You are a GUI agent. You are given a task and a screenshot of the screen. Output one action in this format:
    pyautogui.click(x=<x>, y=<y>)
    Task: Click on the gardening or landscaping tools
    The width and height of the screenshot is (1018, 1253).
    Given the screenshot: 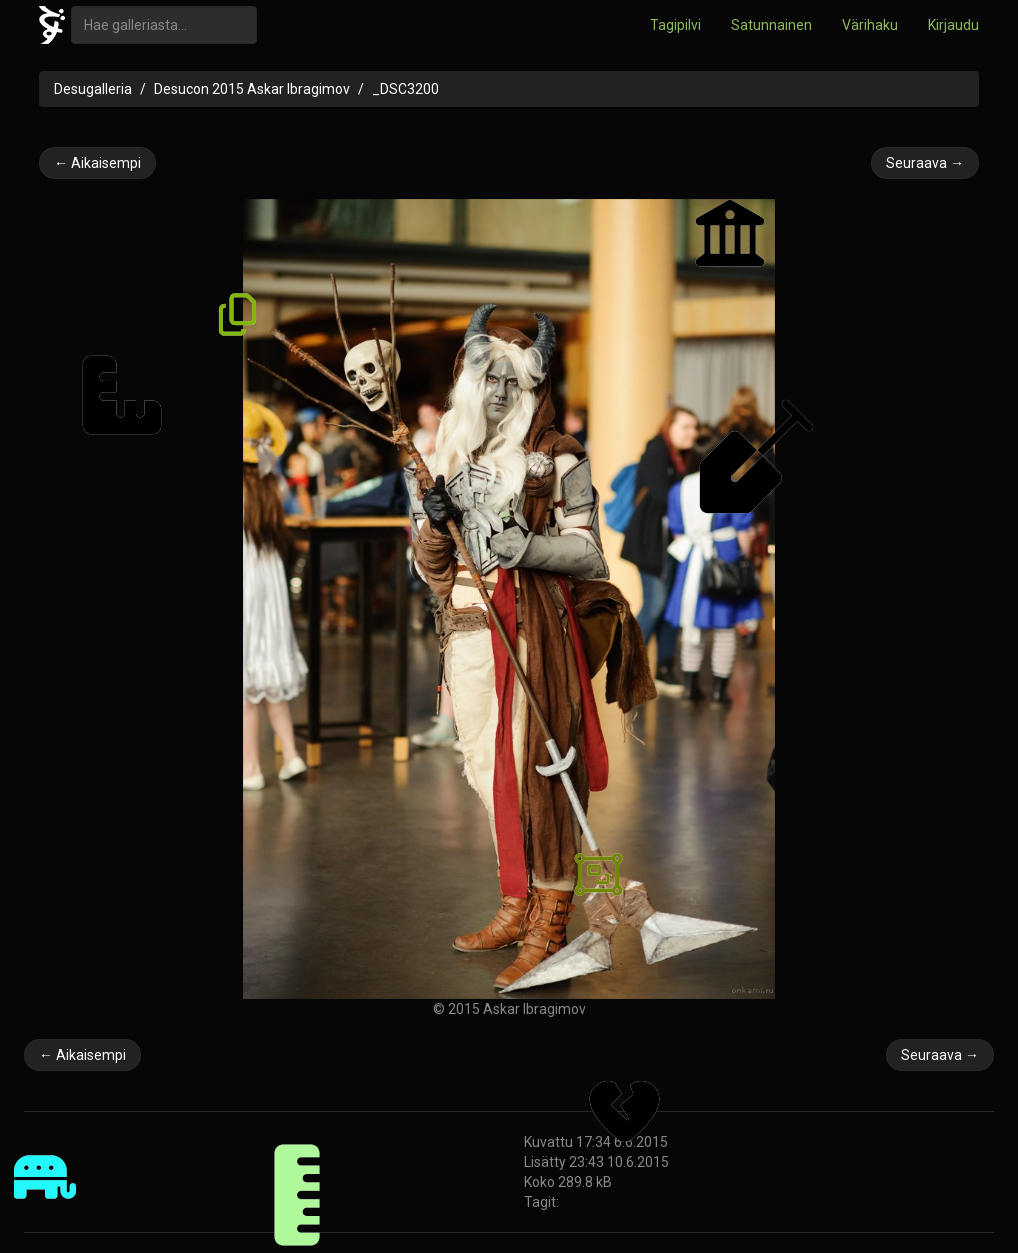 What is the action you would take?
    pyautogui.click(x=754, y=458)
    